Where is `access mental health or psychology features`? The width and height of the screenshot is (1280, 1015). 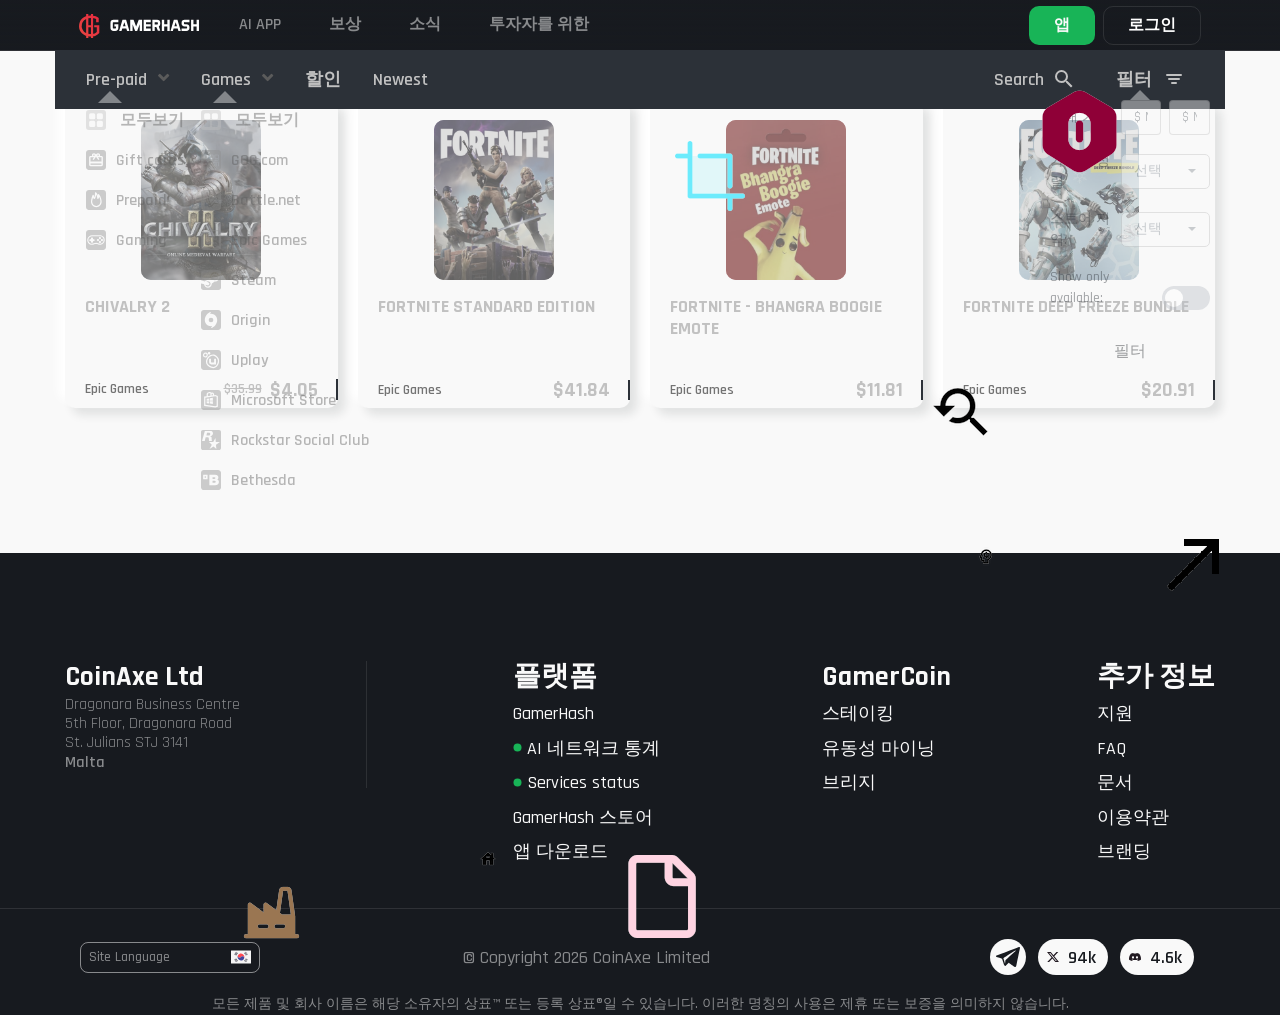 access mental health or psychology features is located at coordinates (985, 556).